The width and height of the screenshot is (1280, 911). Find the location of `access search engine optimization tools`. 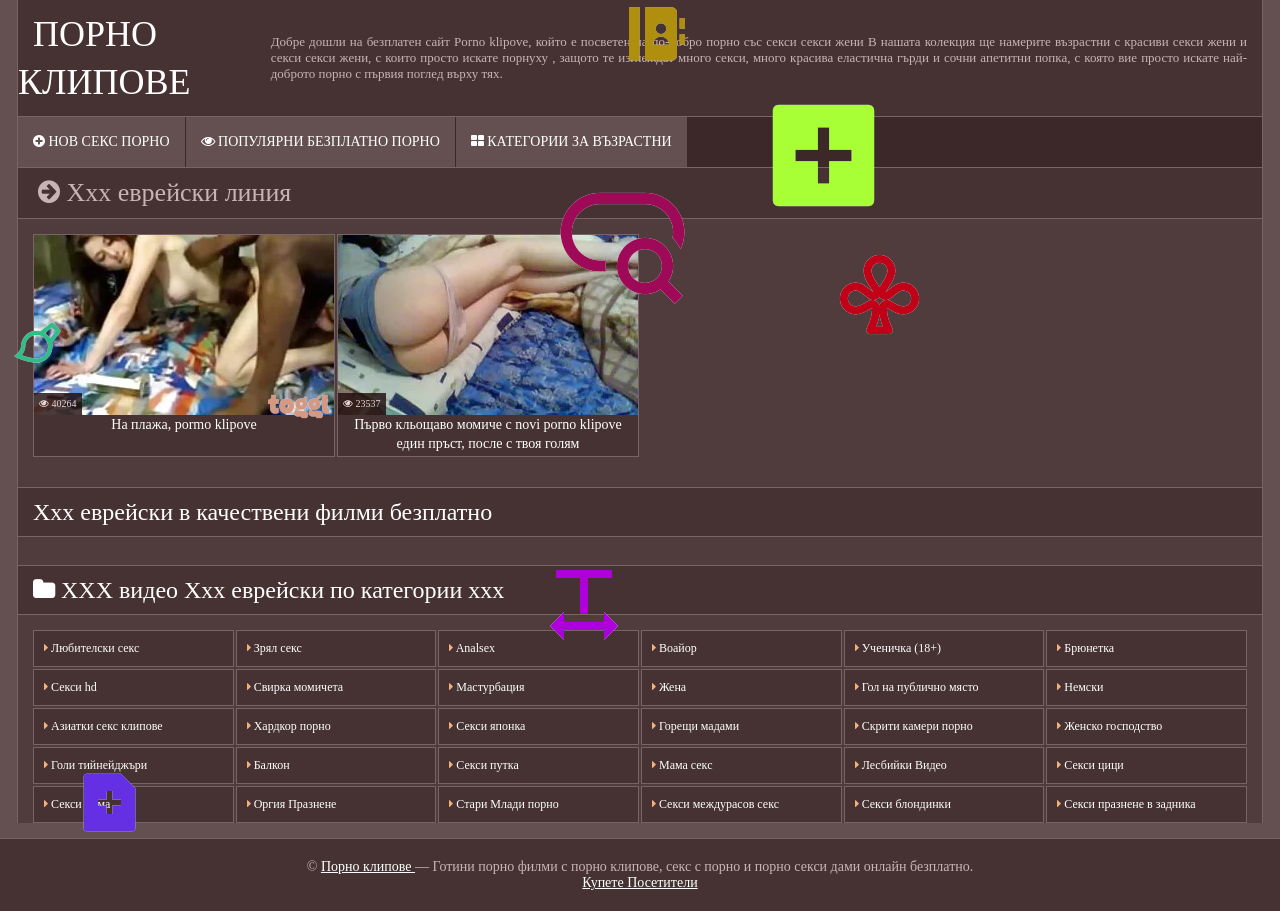

access search engine optimization tools is located at coordinates (622, 243).